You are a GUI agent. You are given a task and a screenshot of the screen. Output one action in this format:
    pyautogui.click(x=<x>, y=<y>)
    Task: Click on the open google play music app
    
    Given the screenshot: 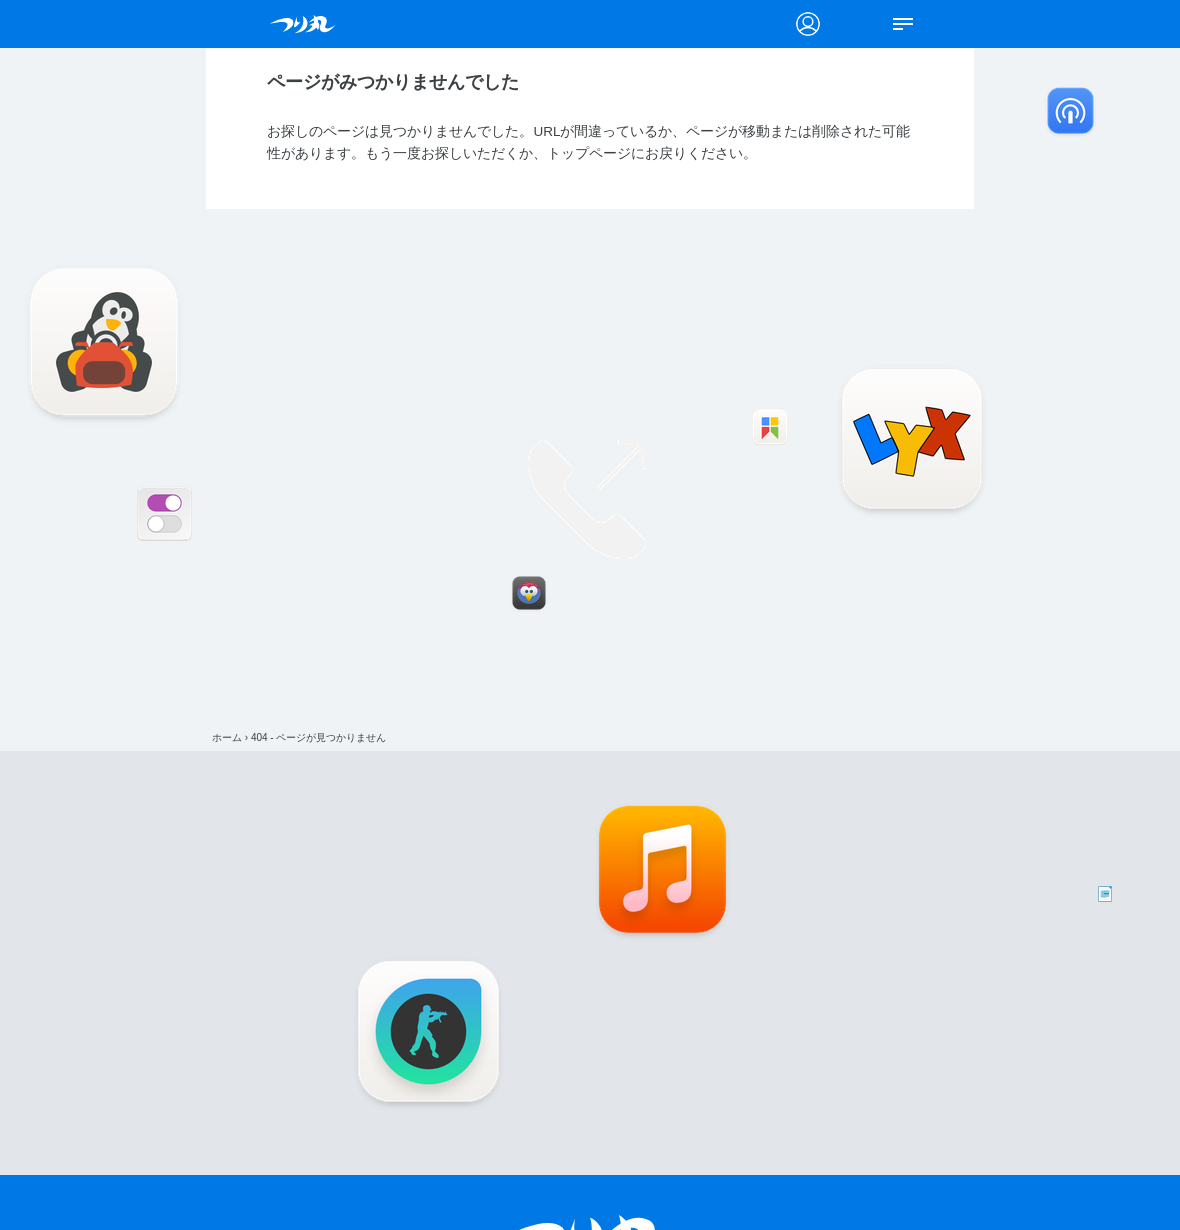 What is the action you would take?
    pyautogui.click(x=662, y=869)
    